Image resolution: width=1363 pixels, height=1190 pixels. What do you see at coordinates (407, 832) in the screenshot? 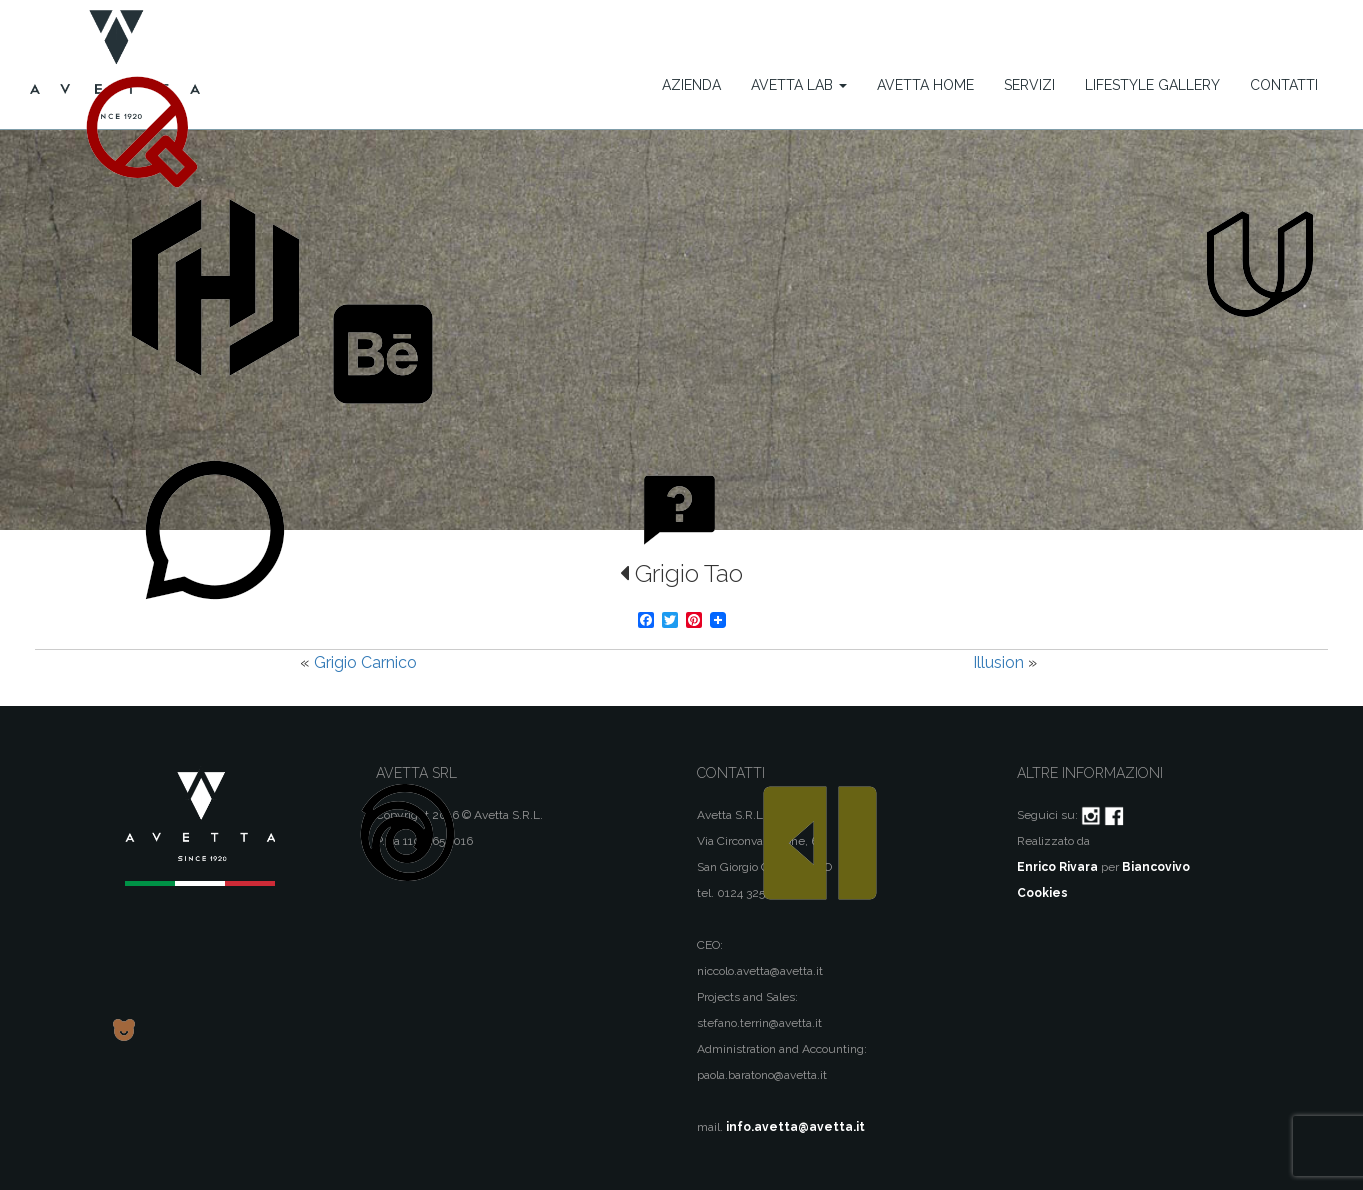
I see `open Ubisoft app or game launcher` at bounding box center [407, 832].